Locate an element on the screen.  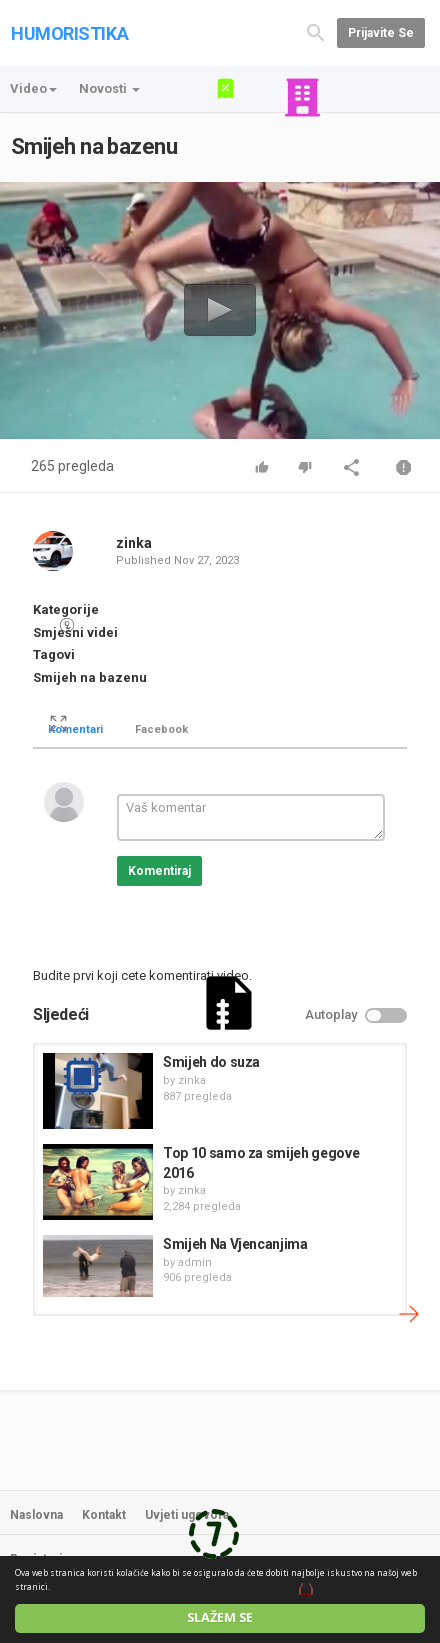
view discount or coupon details is located at coordinates (225, 88).